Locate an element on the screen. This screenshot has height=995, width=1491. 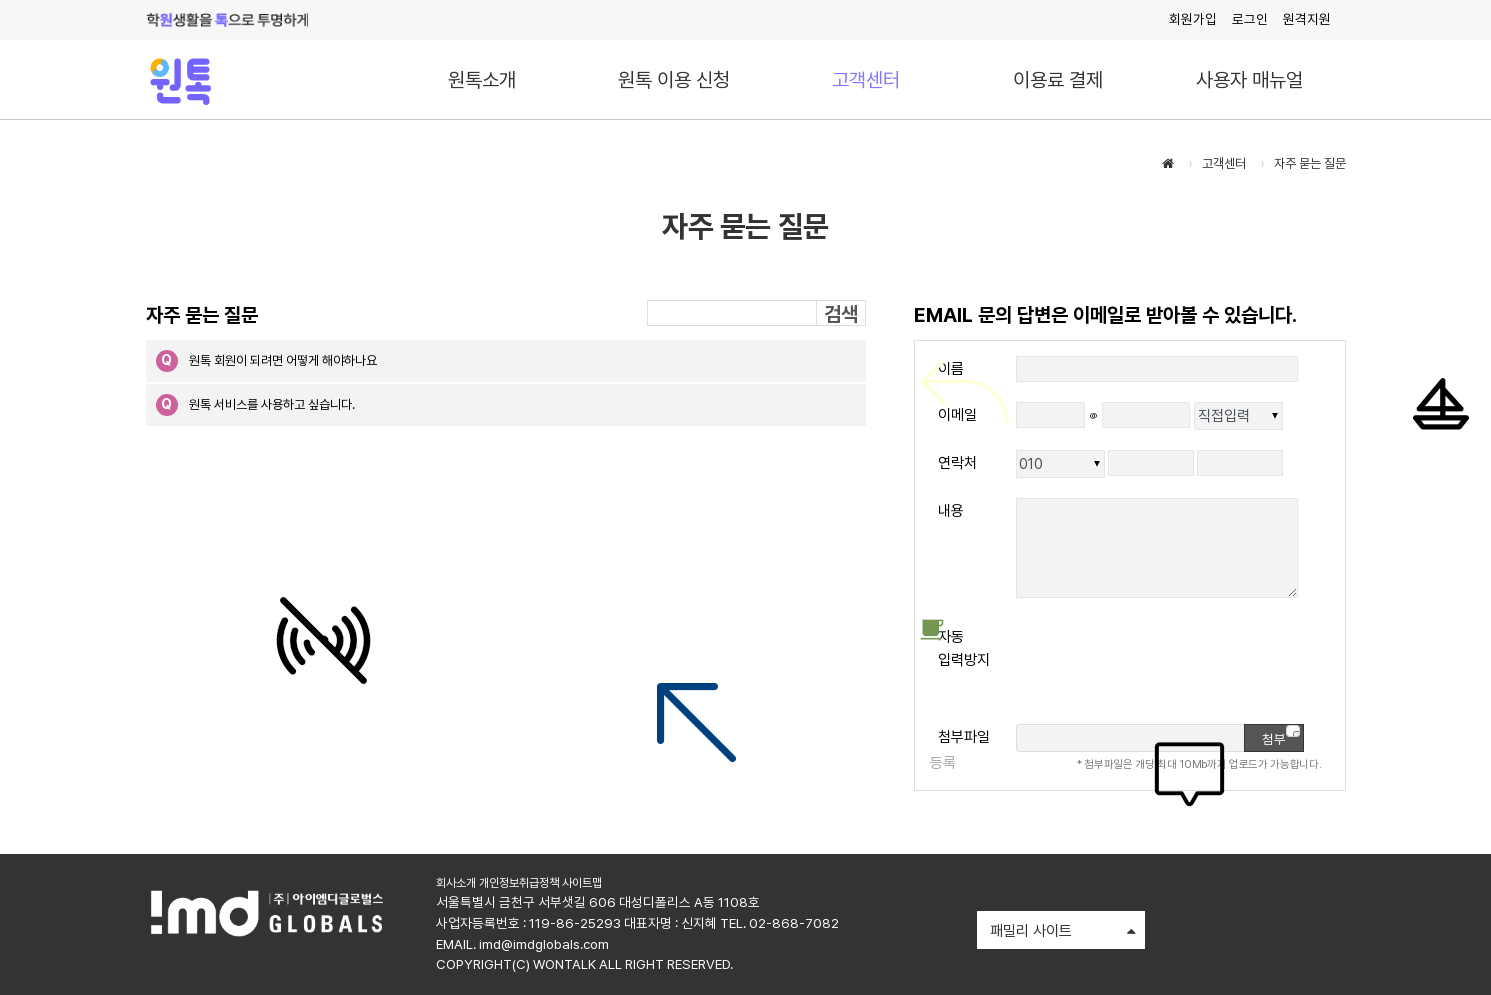
find nearby coffee shops or cafes is located at coordinates (932, 630).